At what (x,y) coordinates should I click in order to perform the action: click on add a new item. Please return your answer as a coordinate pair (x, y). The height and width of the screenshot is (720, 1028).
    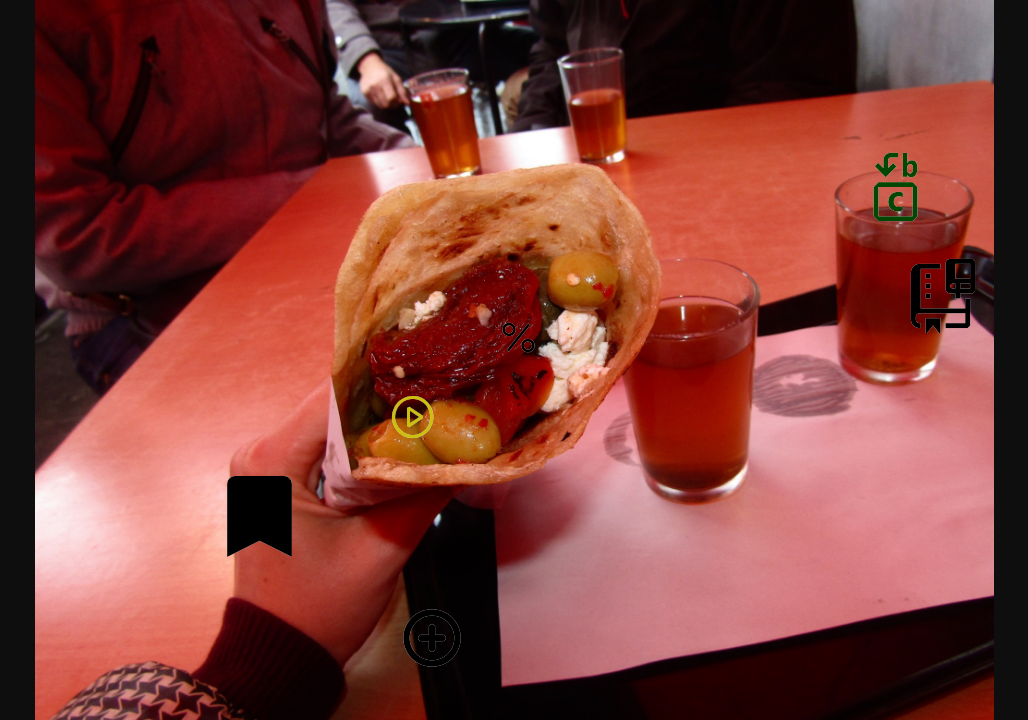
    Looking at the image, I should click on (432, 638).